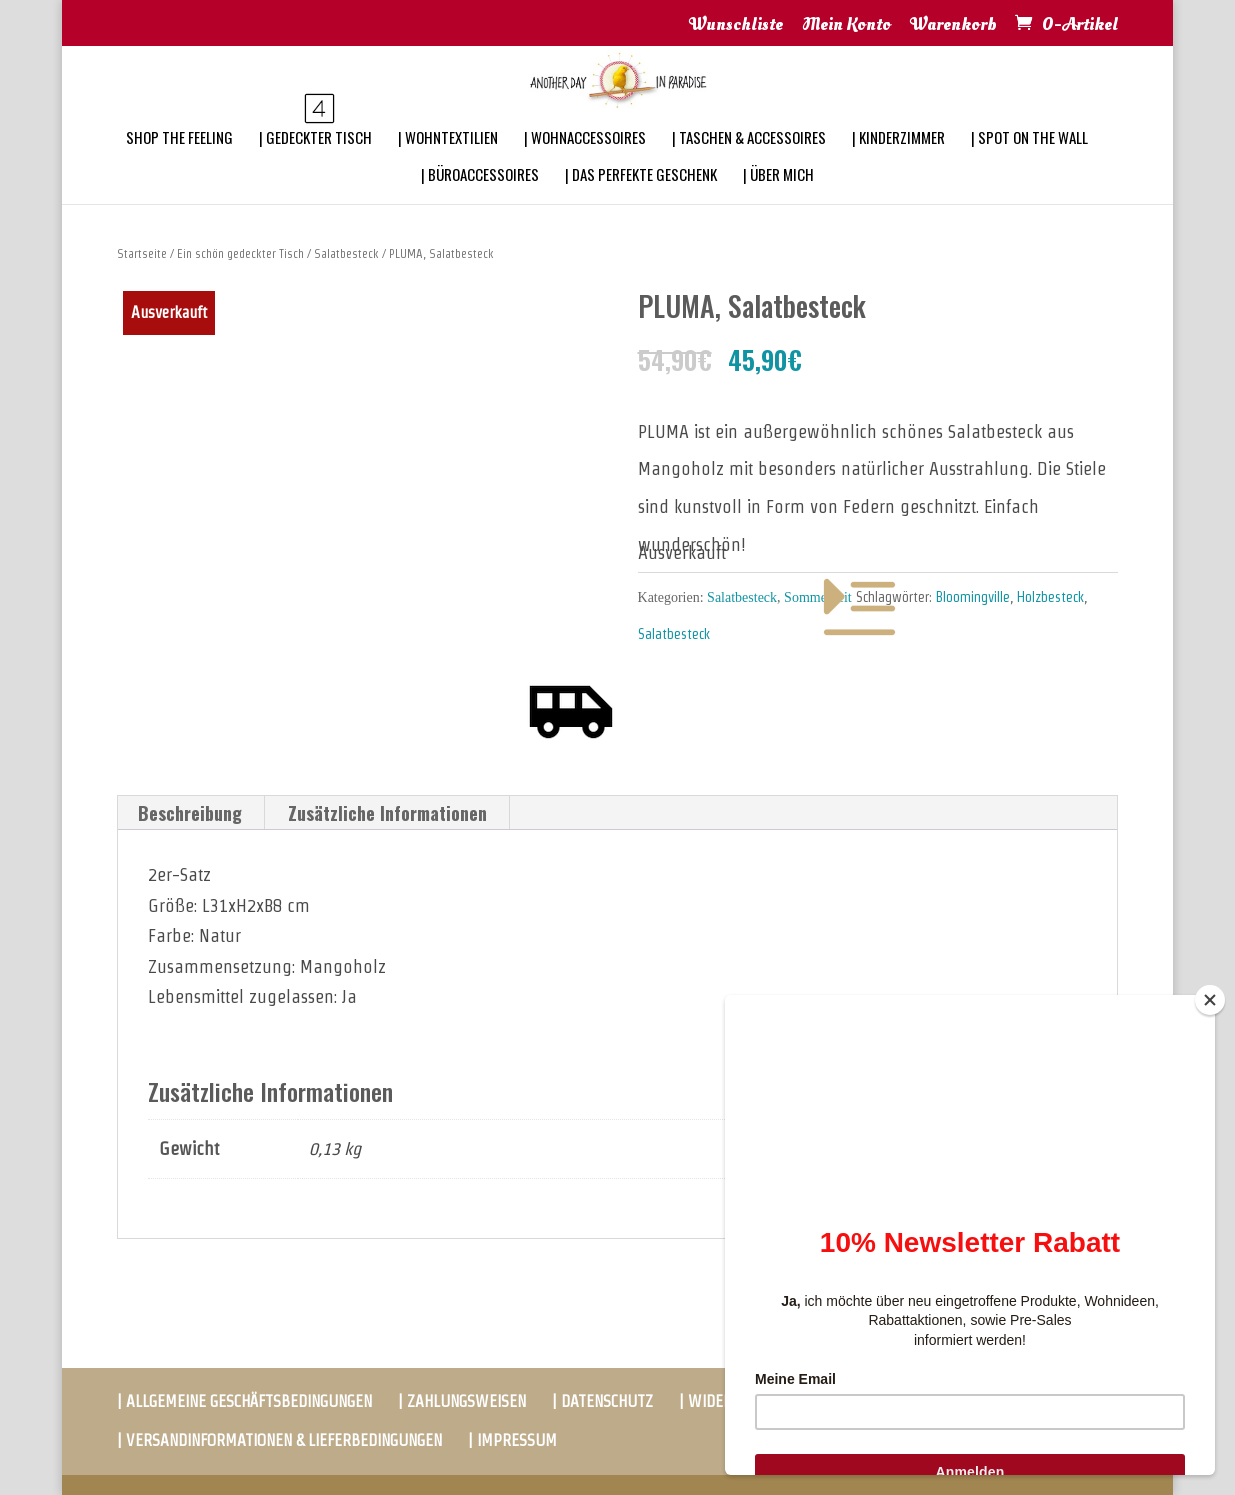 The height and width of the screenshot is (1495, 1235). What do you see at coordinates (319, 108) in the screenshot?
I see `select option number four` at bounding box center [319, 108].